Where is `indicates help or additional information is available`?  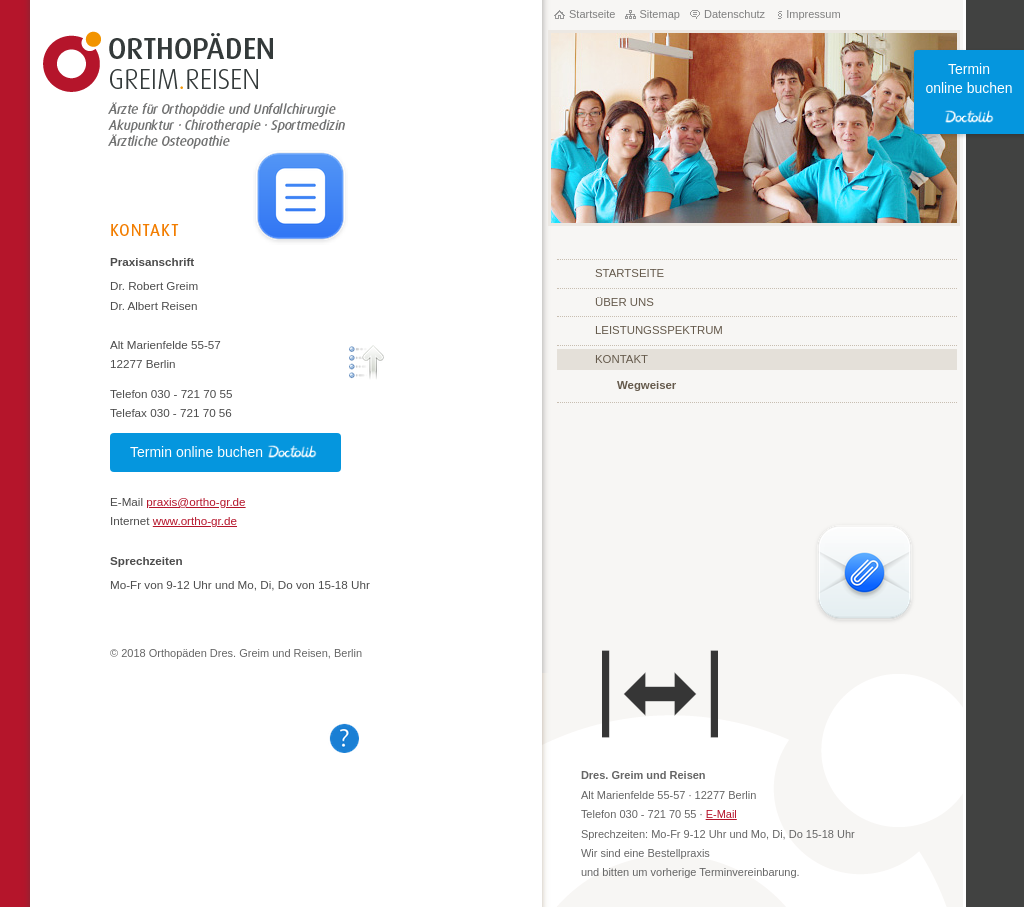
indicates help or additional information is available is located at coordinates (343, 737).